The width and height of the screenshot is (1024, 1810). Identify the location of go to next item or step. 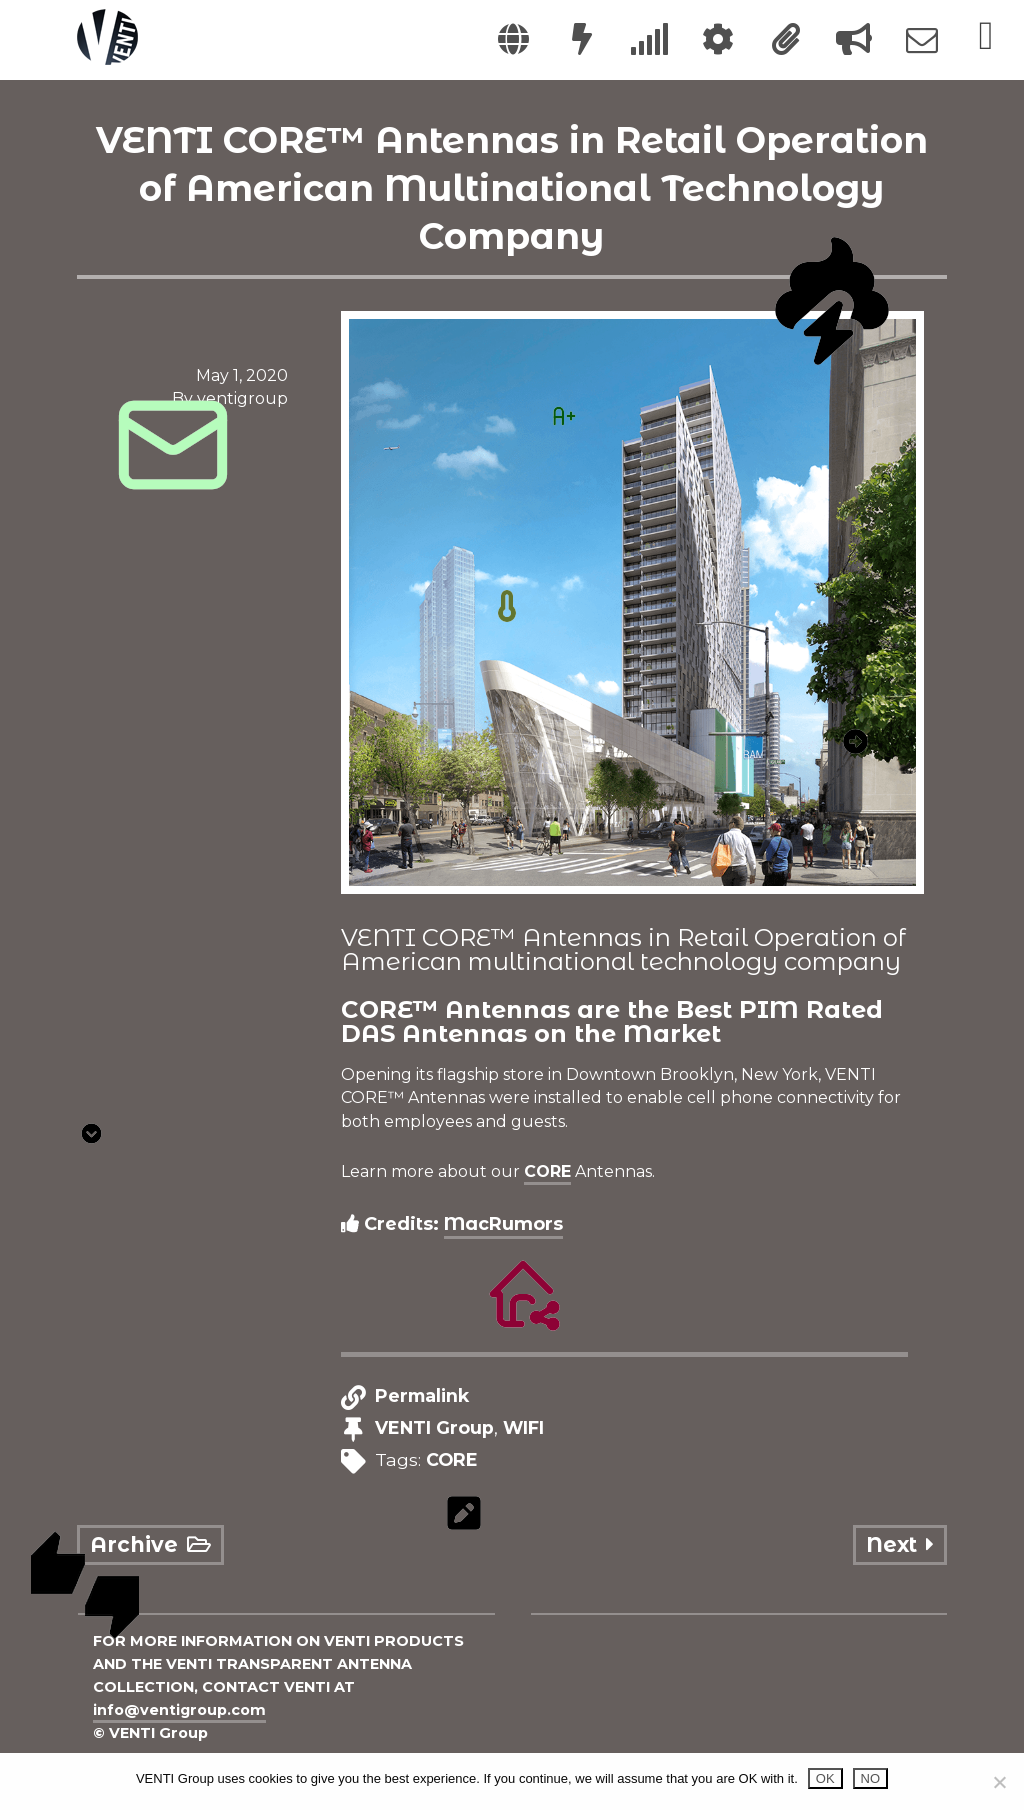
(855, 741).